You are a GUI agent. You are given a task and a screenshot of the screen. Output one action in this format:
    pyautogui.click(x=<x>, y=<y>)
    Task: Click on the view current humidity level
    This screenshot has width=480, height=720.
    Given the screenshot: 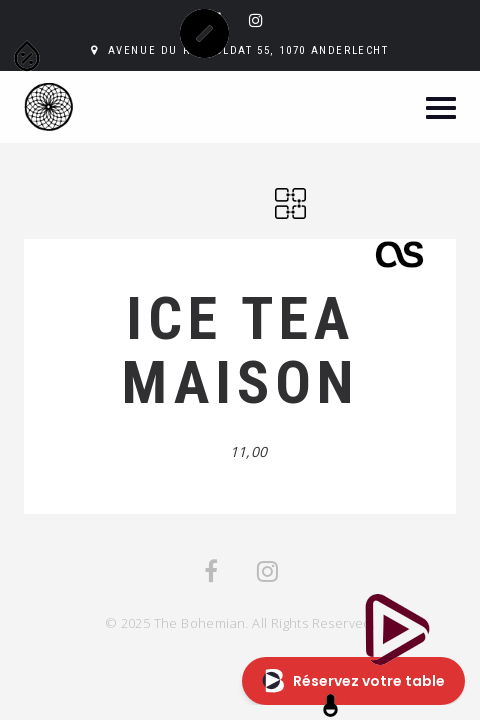 What is the action you would take?
    pyautogui.click(x=27, y=57)
    